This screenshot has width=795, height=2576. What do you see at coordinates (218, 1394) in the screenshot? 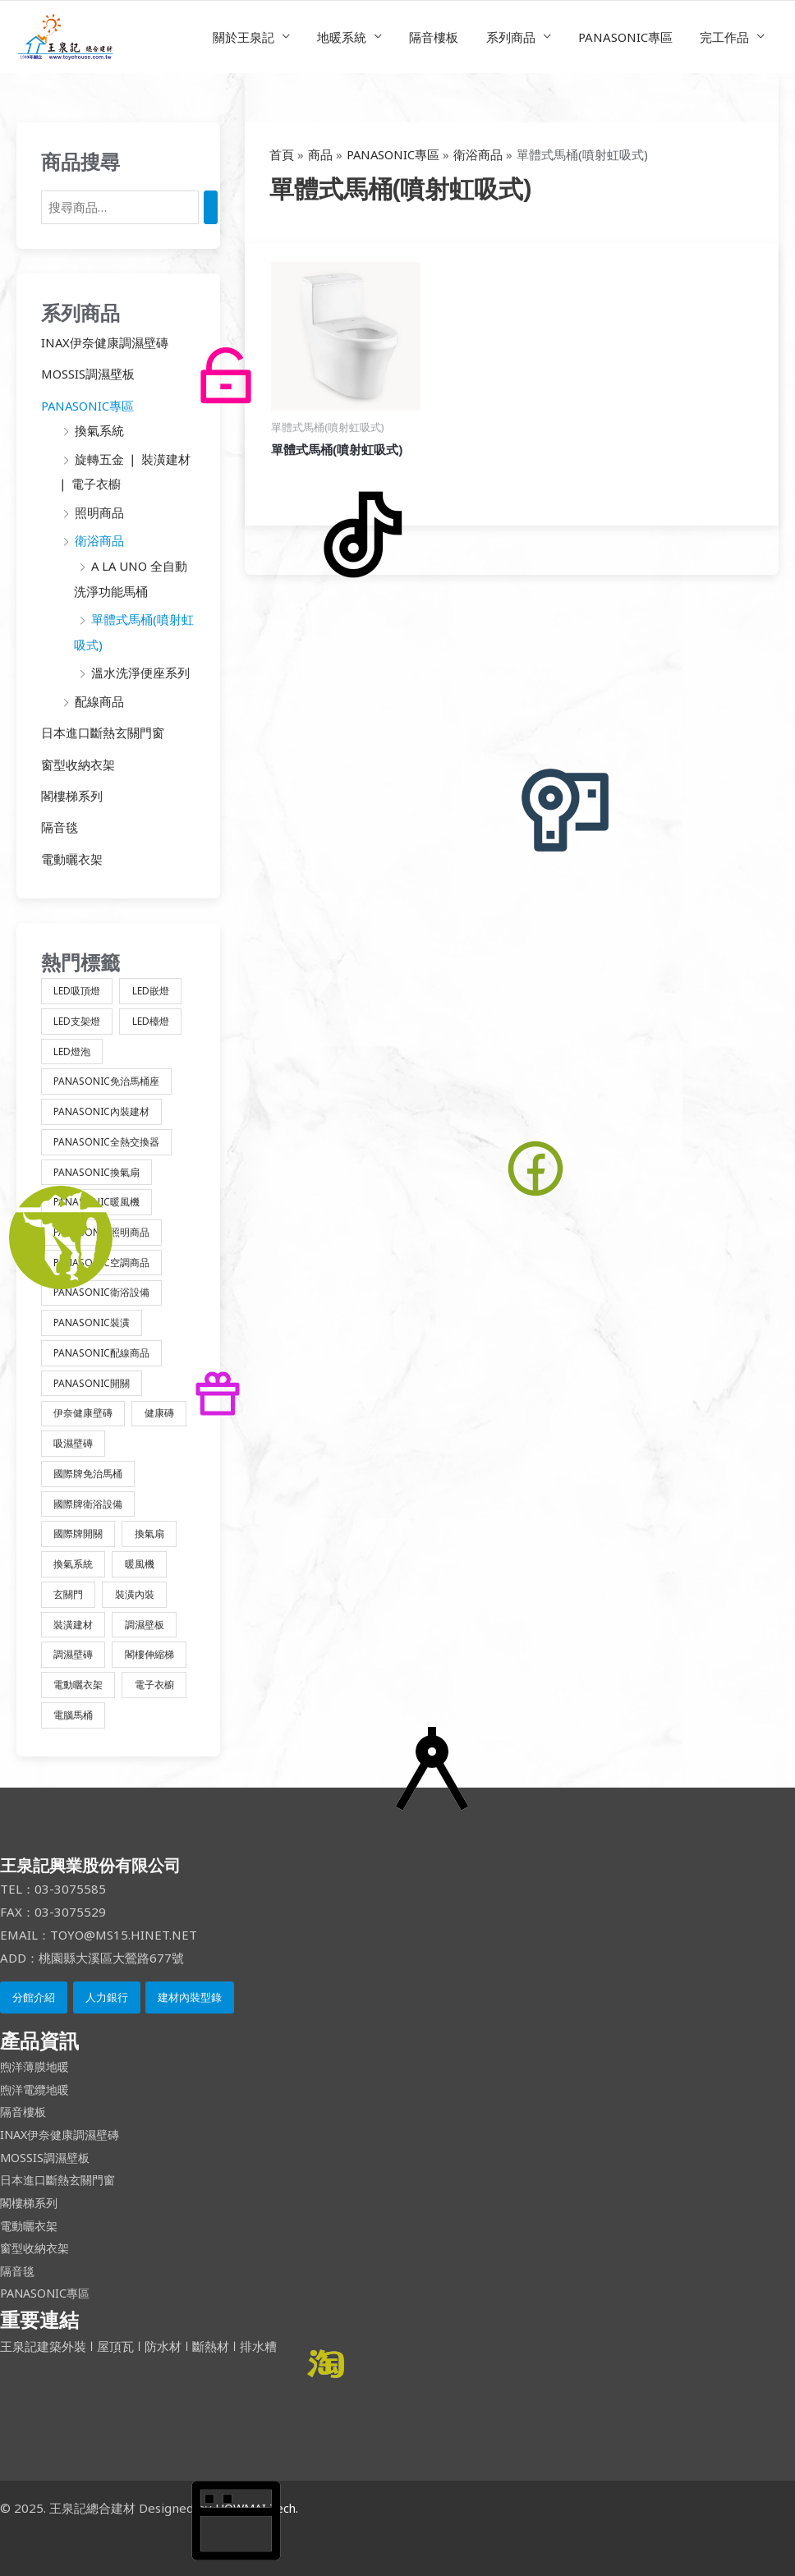
I see `view available rewards or gifts` at bounding box center [218, 1394].